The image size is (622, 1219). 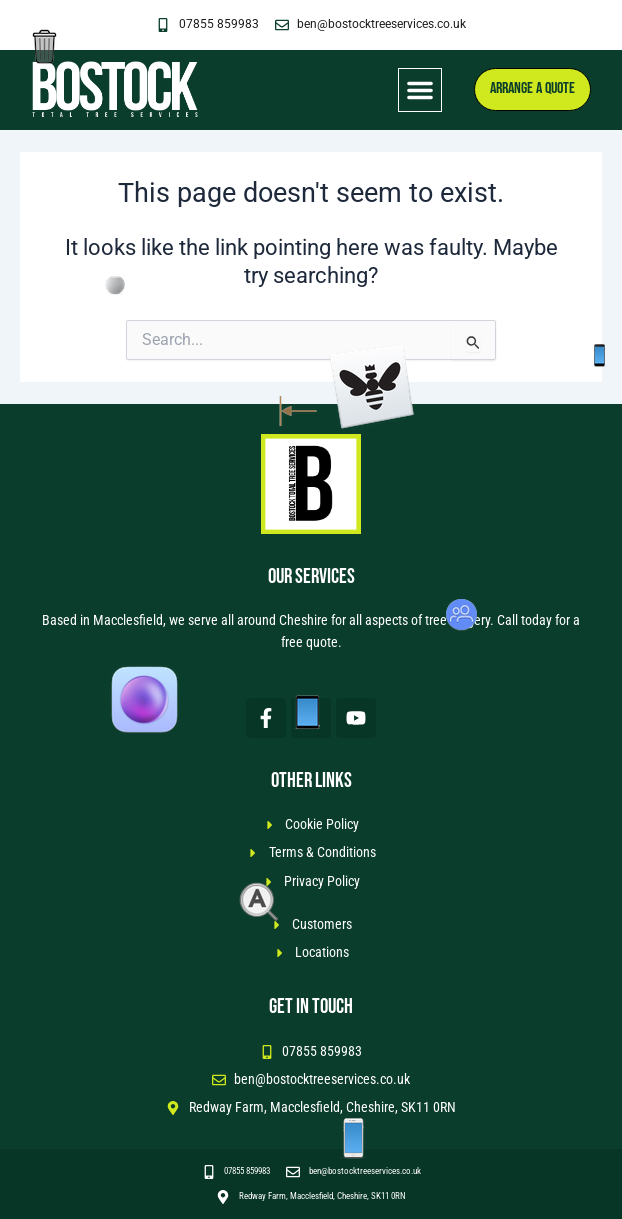 I want to click on homepod mini smart speaker device, so click(x=115, y=287).